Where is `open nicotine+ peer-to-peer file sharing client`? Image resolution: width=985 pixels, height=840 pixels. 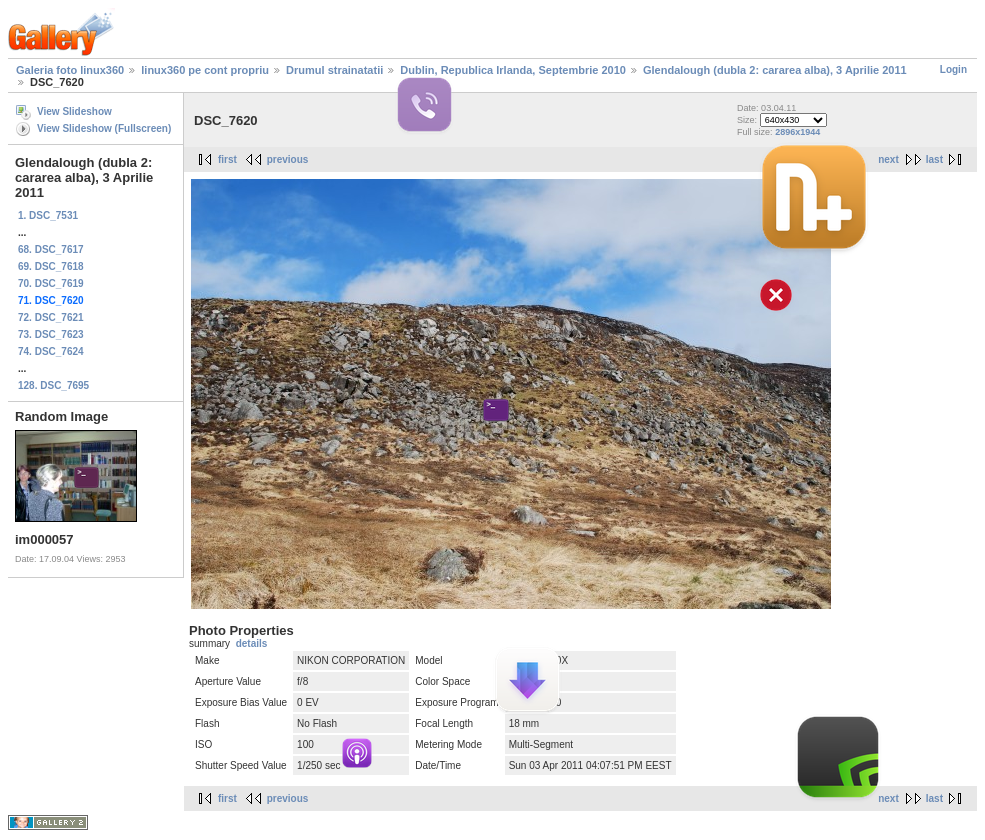
open nicotine+ peer-to-peer file sharing client is located at coordinates (814, 197).